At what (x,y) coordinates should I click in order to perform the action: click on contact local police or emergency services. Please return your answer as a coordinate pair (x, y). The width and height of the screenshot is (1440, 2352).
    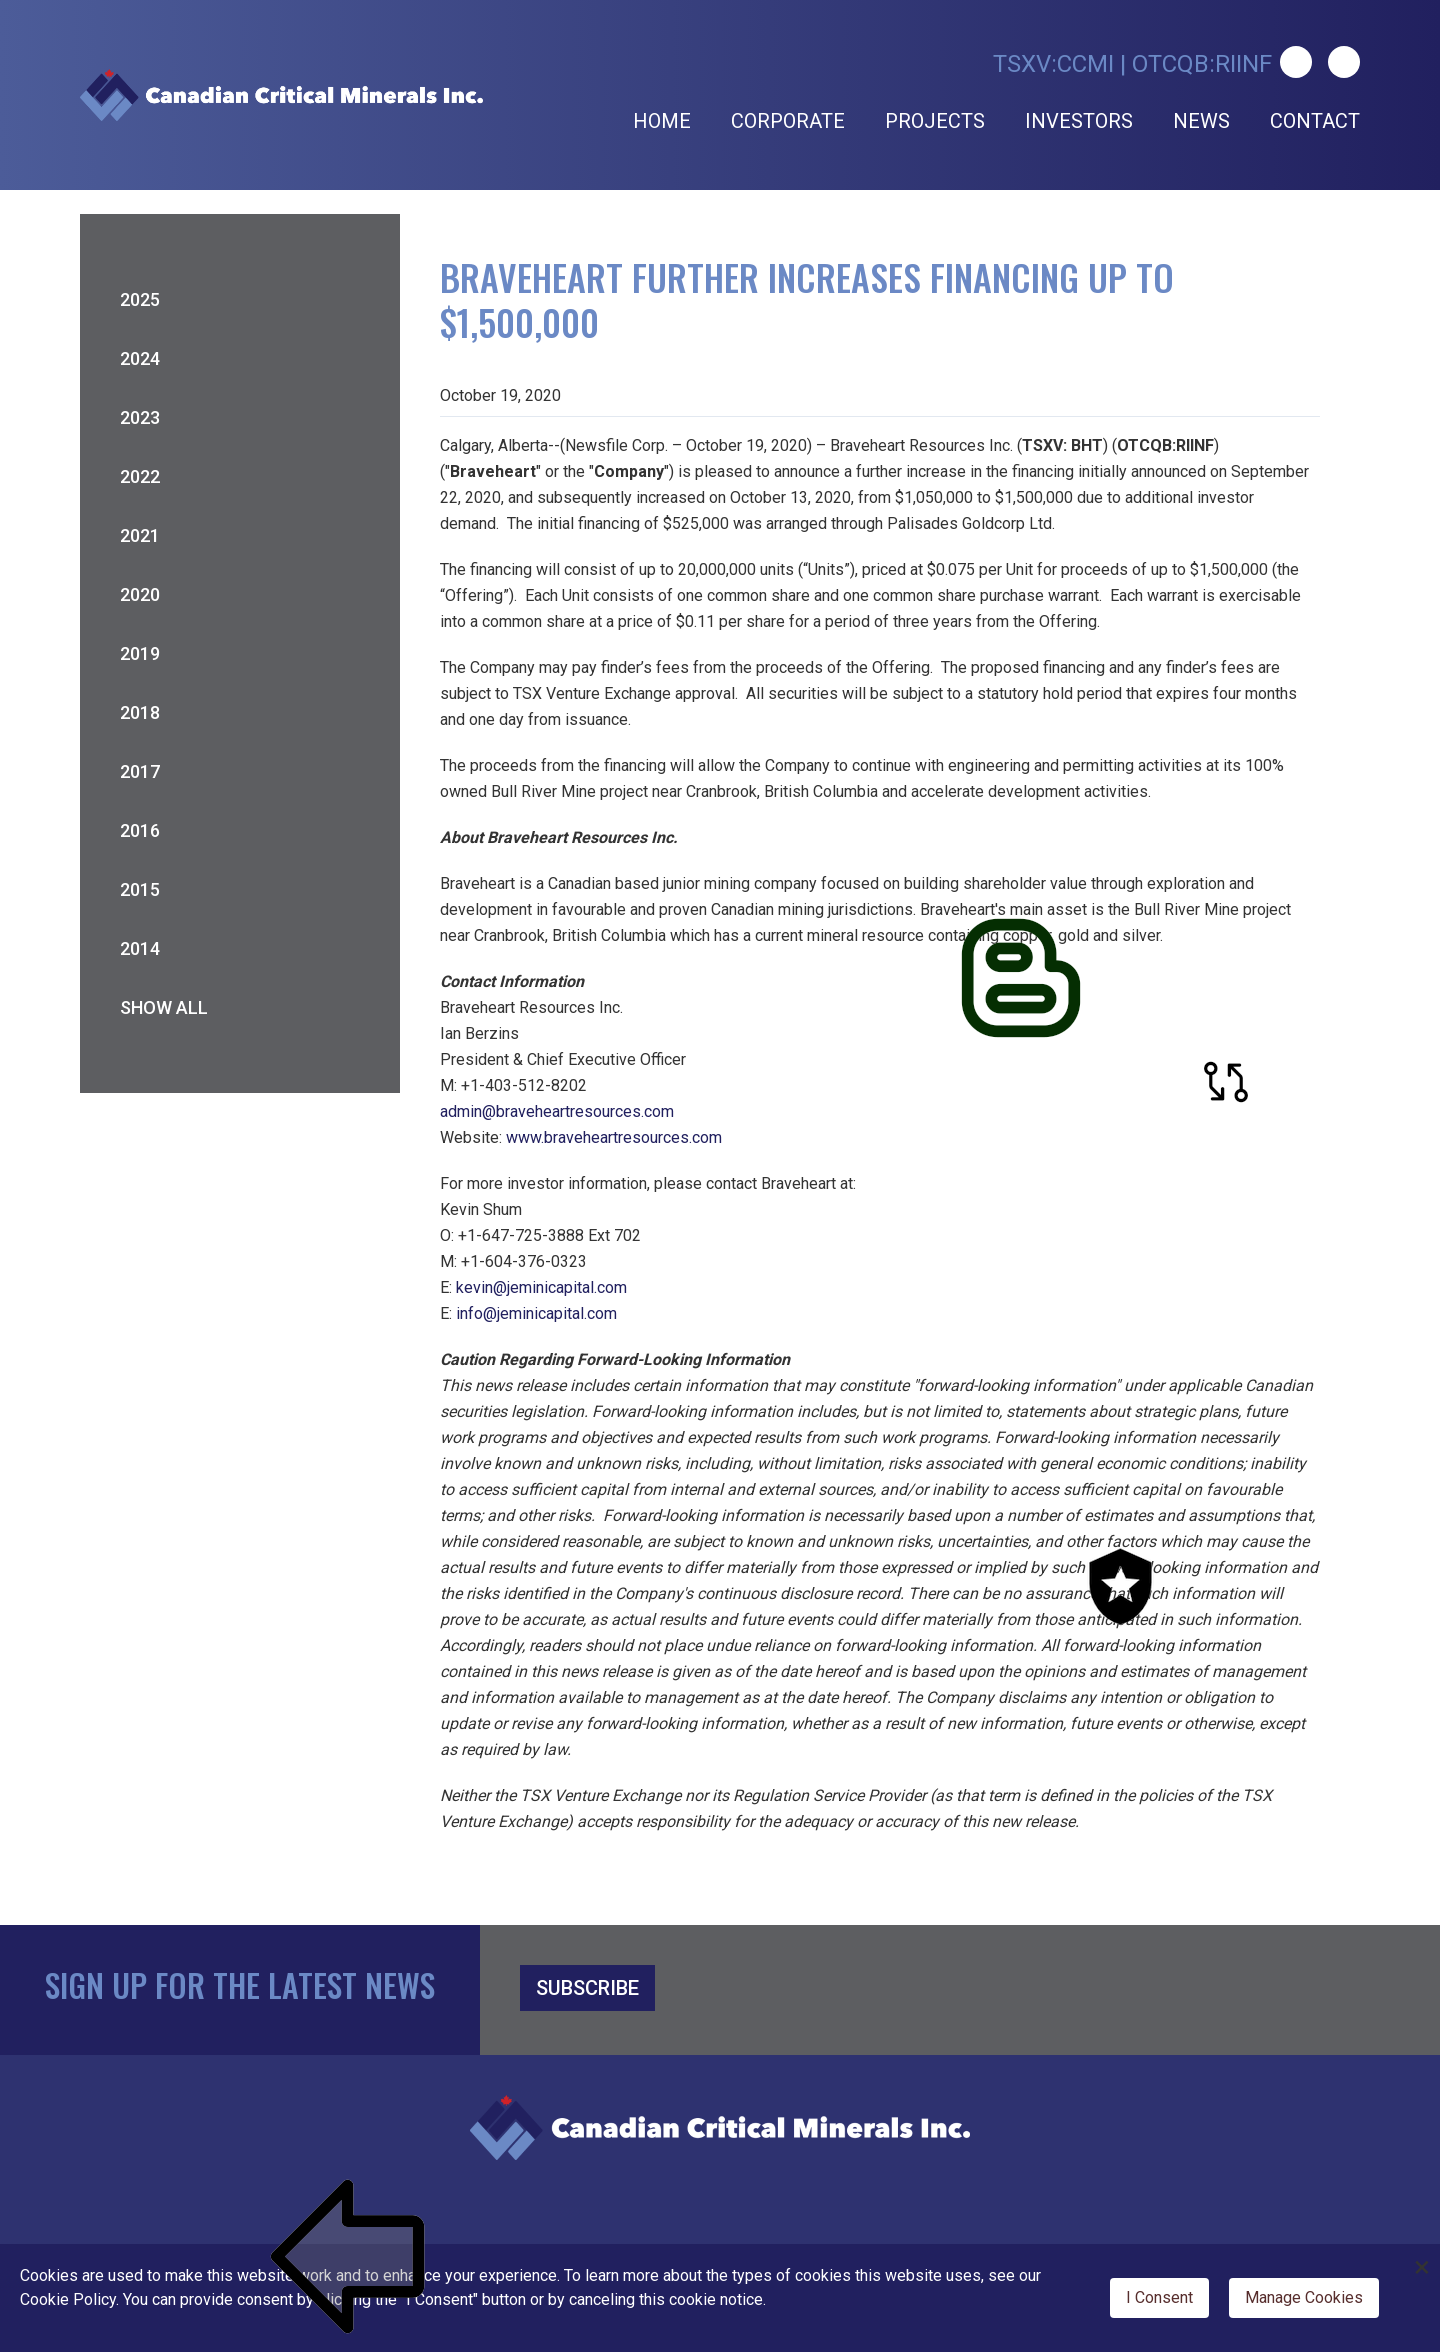
    Looking at the image, I should click on (1120, 1586).